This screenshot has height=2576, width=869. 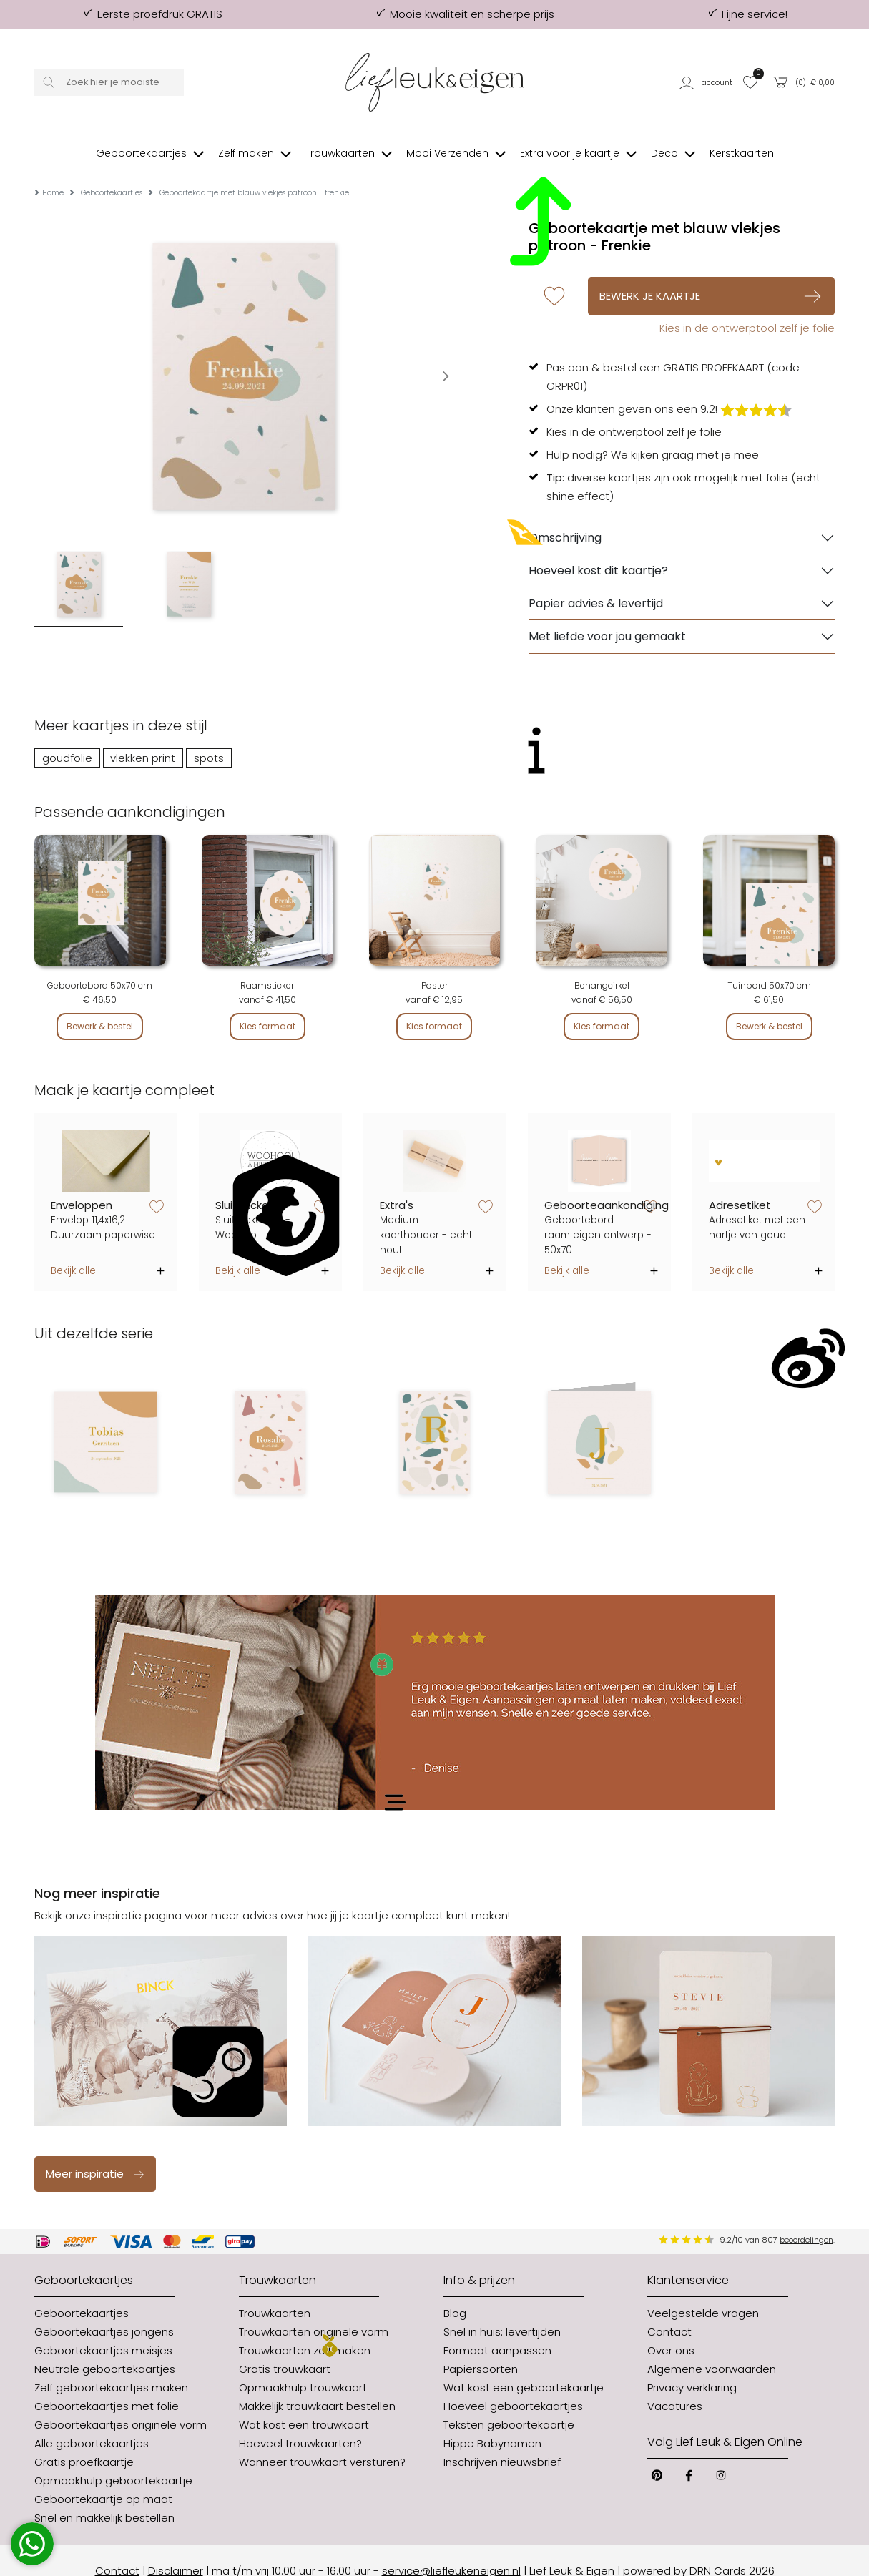 I want to click on open weibo app, so click(x=808, y=1361).